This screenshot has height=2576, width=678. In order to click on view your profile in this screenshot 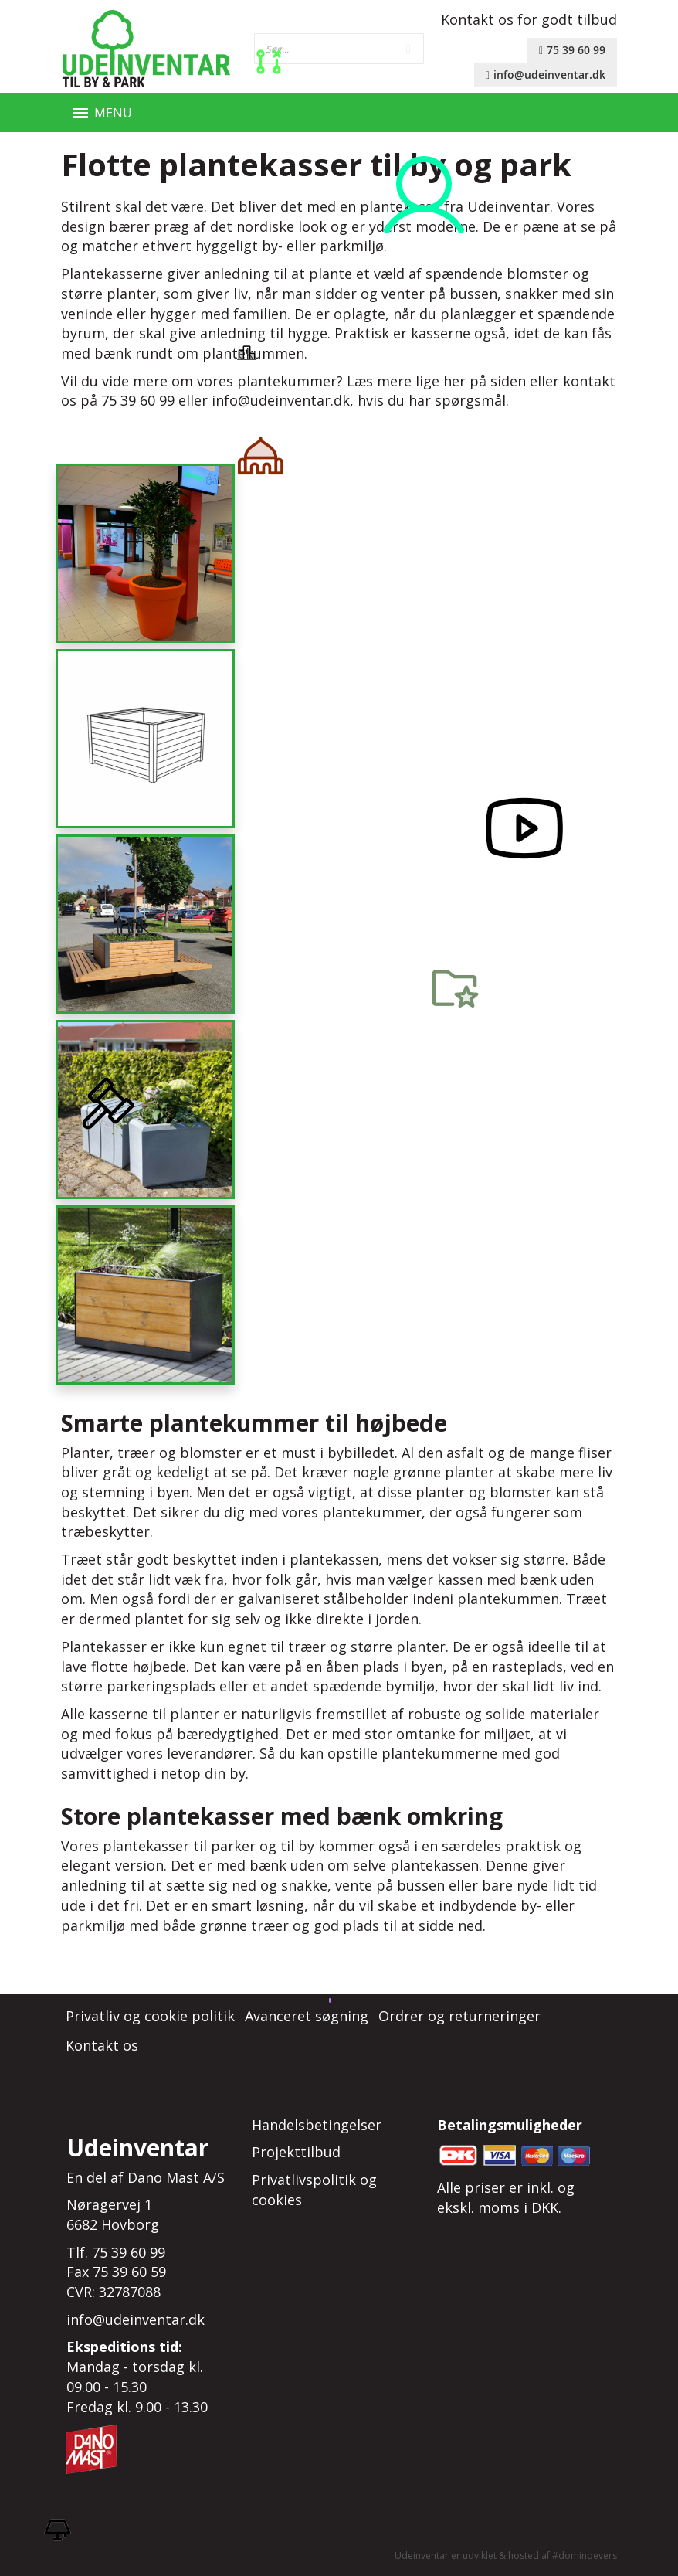, I will do `click(424, 196)`.